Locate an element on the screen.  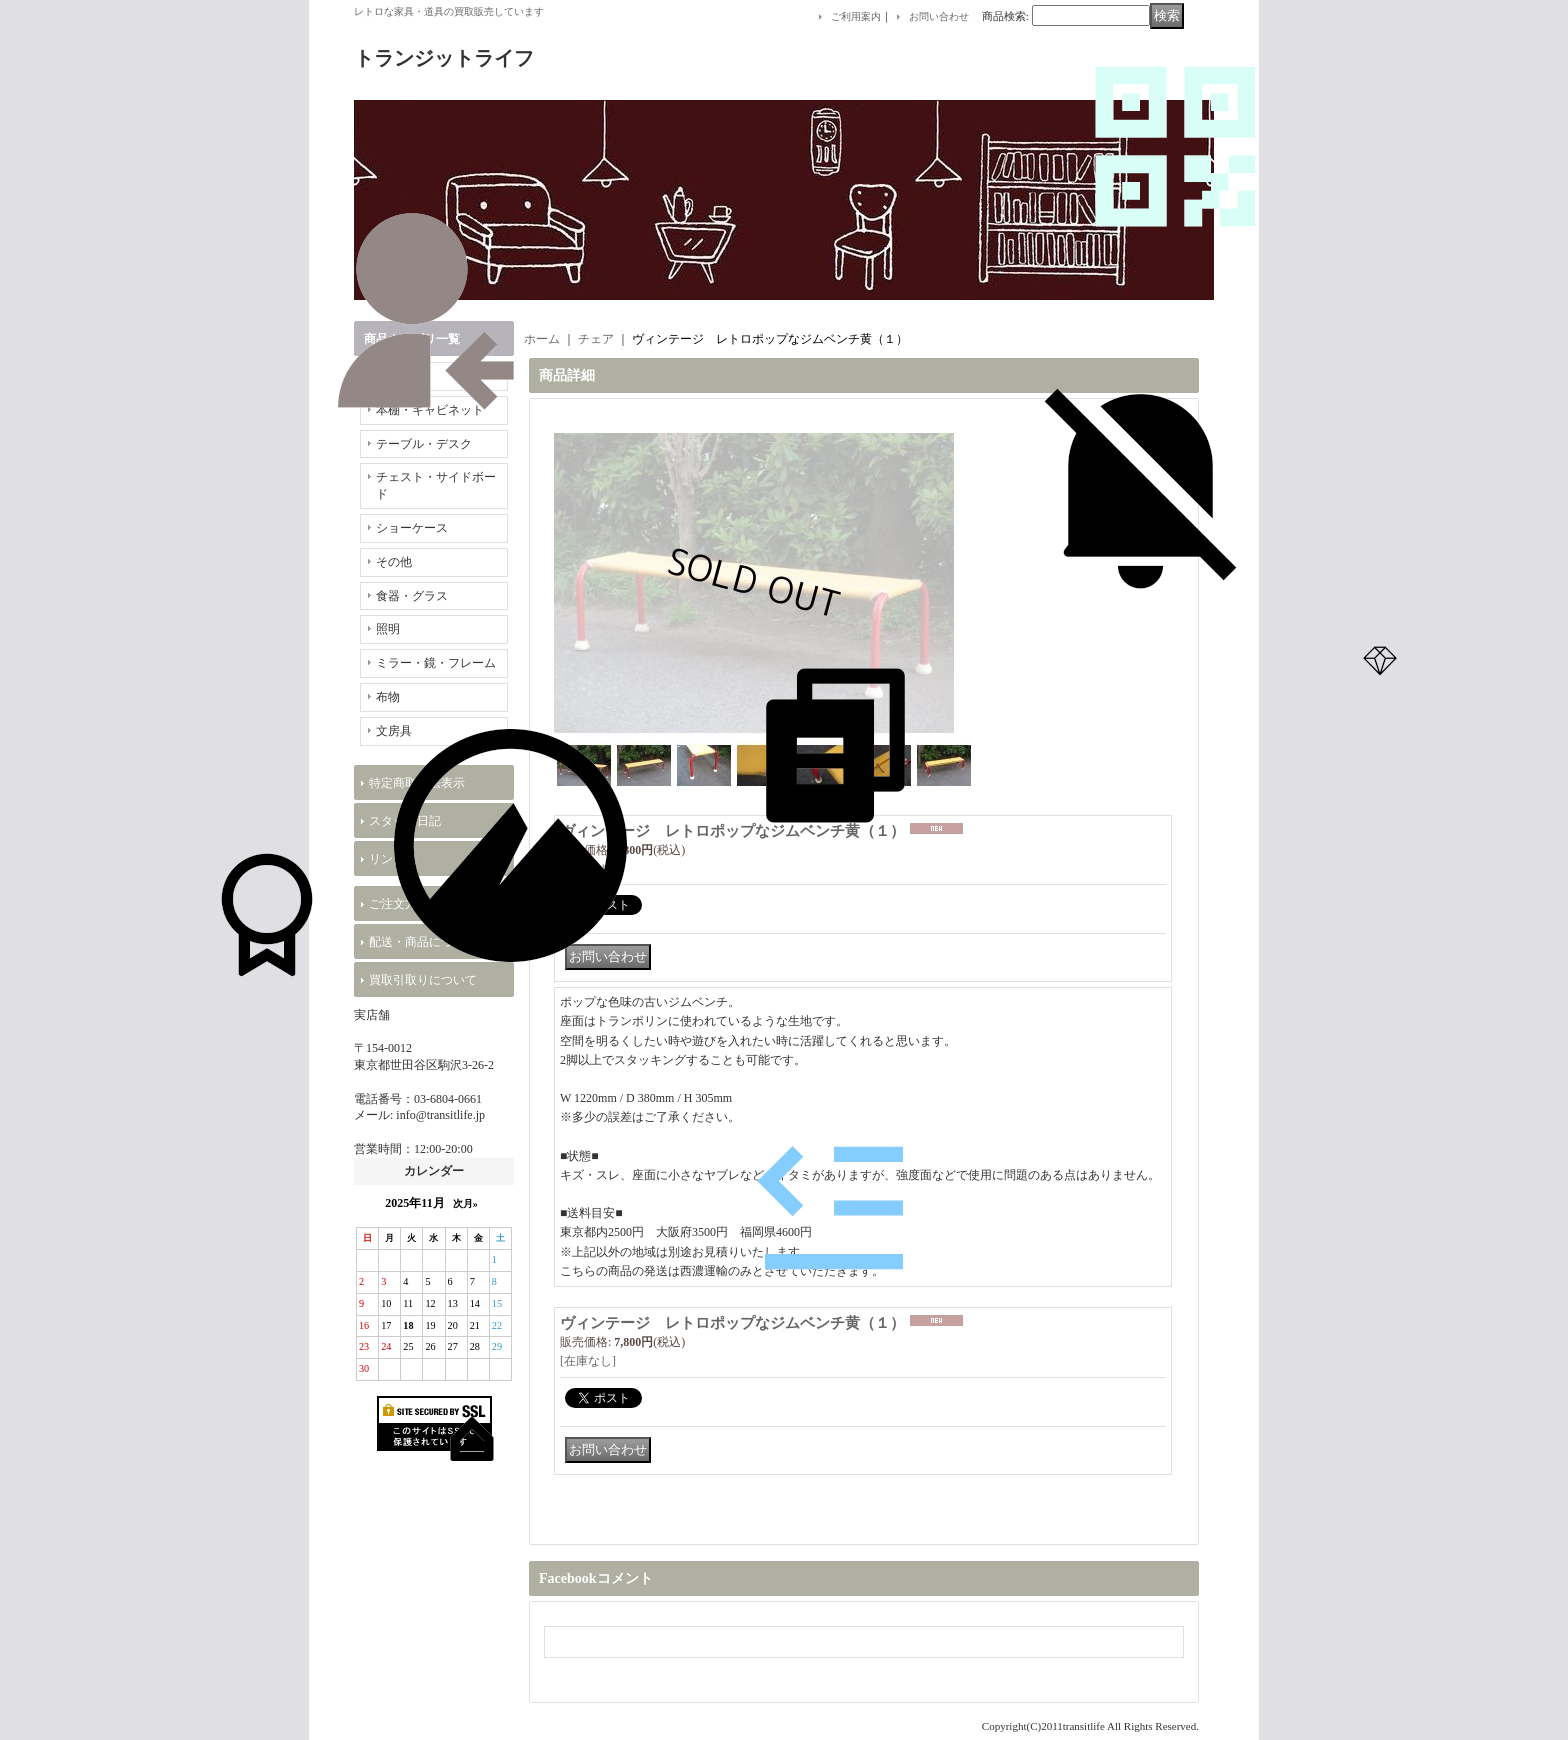
data.ai company logo is located at coordinates (1380, 661).